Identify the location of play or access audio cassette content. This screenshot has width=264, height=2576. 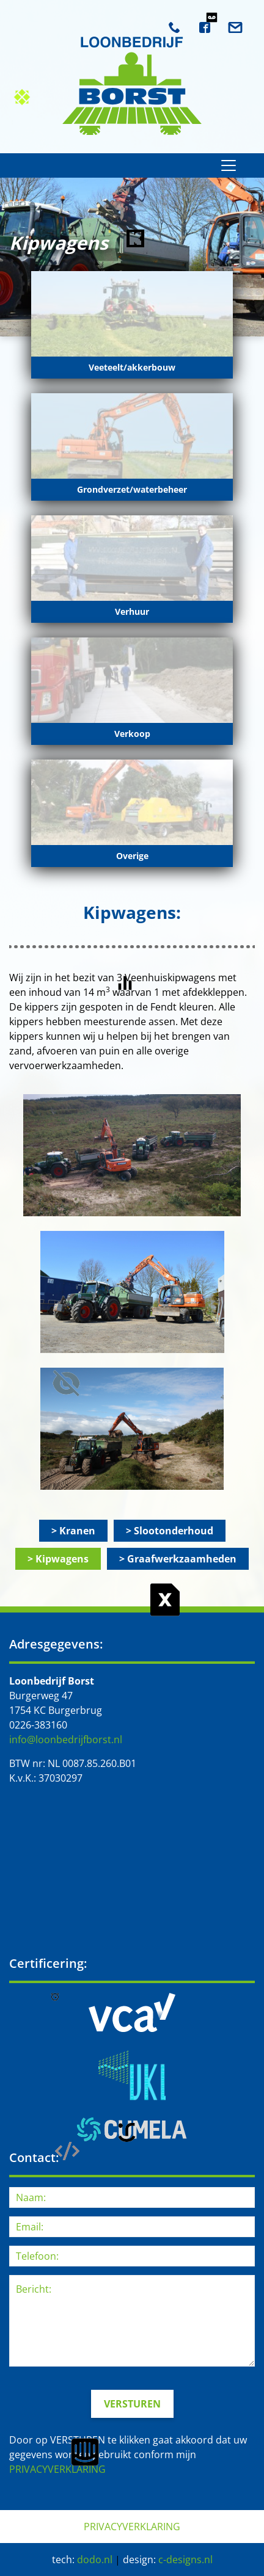
(211, 17).